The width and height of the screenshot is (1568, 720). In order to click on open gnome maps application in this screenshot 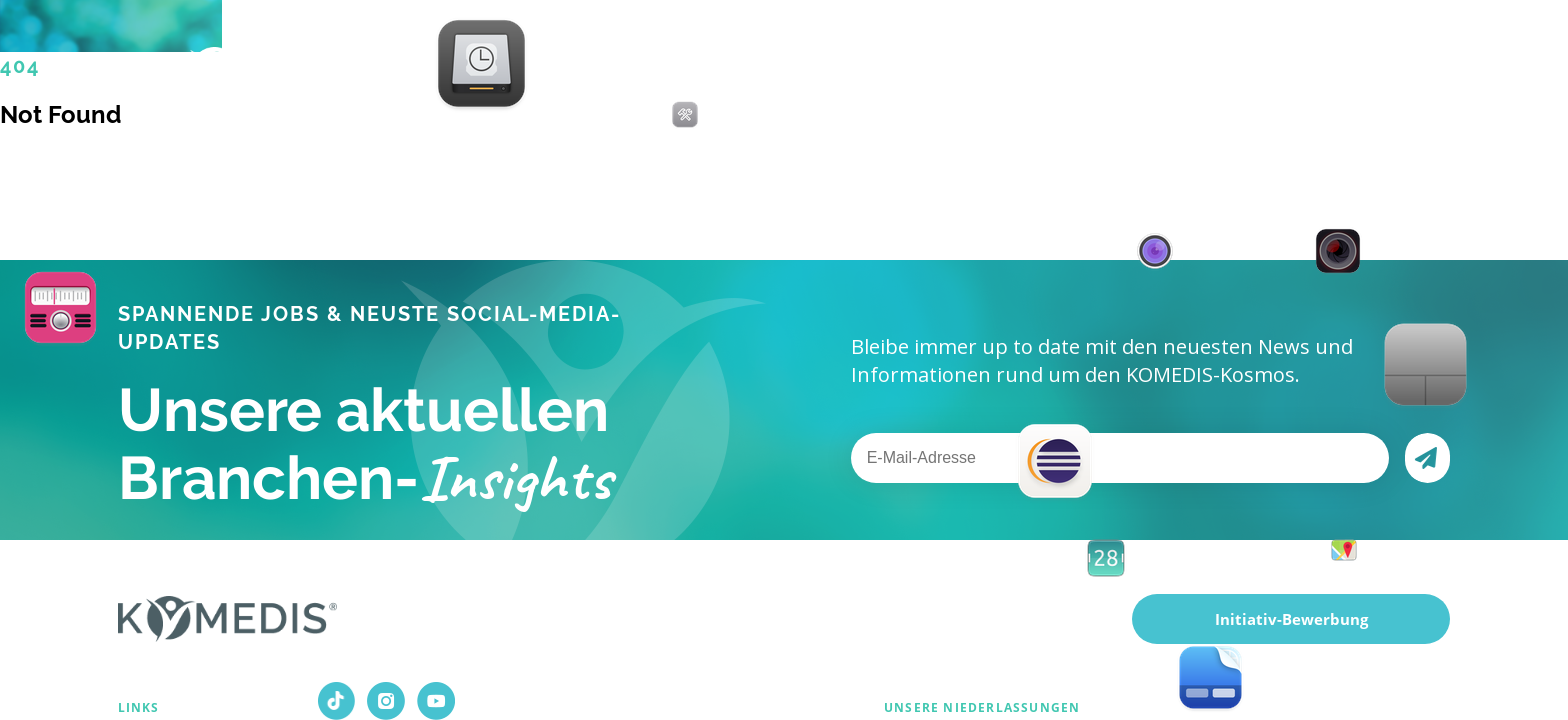, I will do `click(1344, 550)`.